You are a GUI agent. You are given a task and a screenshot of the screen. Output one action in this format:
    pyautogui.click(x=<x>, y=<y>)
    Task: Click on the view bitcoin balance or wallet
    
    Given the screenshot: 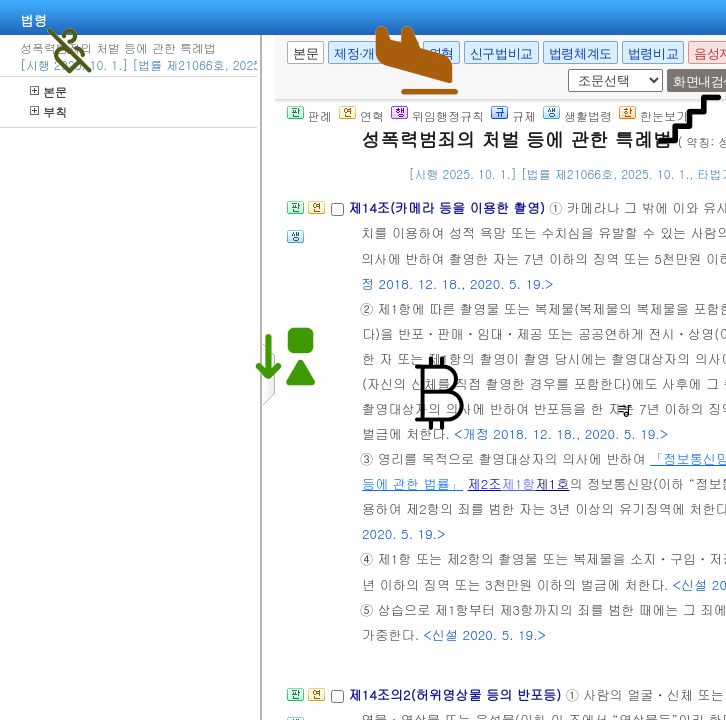 What is the action you would take?
    pyautogui.click(x=436, y=394)
    